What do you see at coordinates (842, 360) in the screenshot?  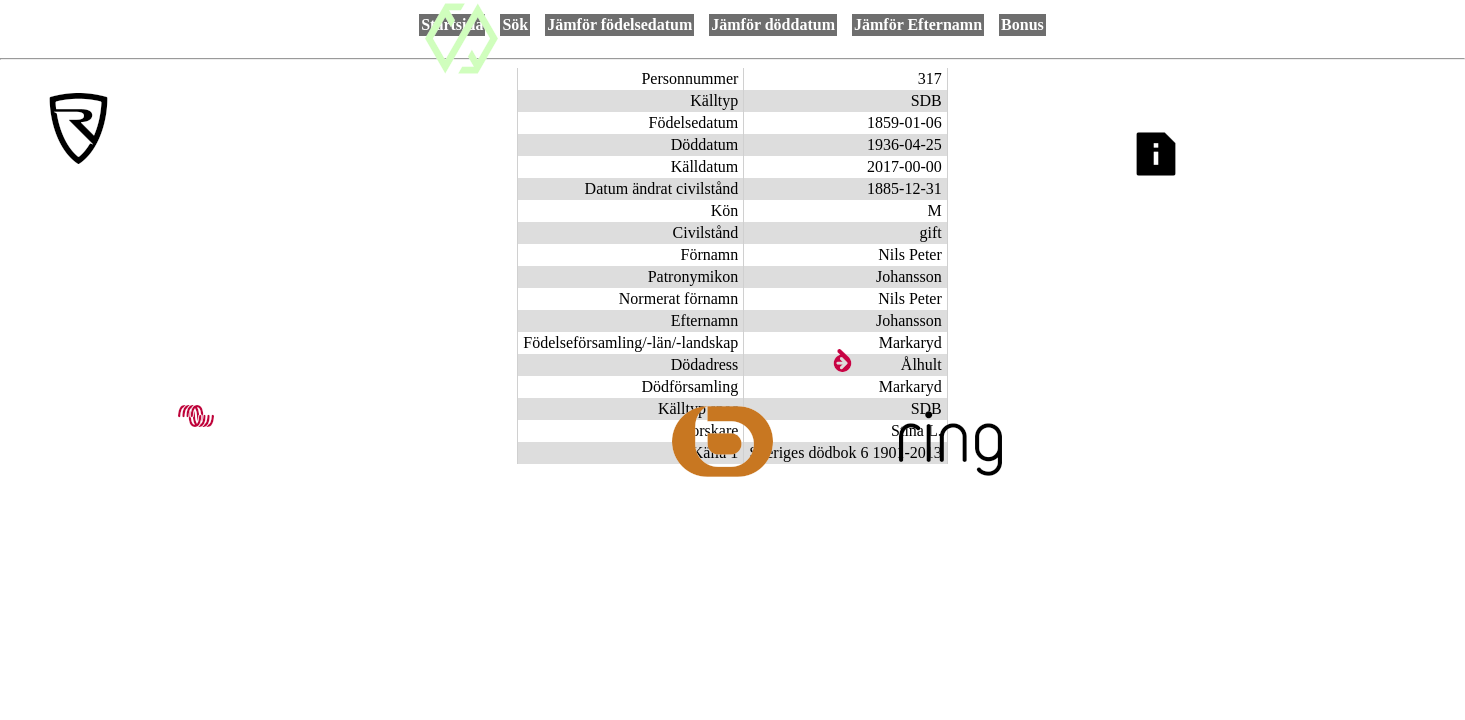 I see `doctrine PHP database library logo` at bounding box center [842, 360].